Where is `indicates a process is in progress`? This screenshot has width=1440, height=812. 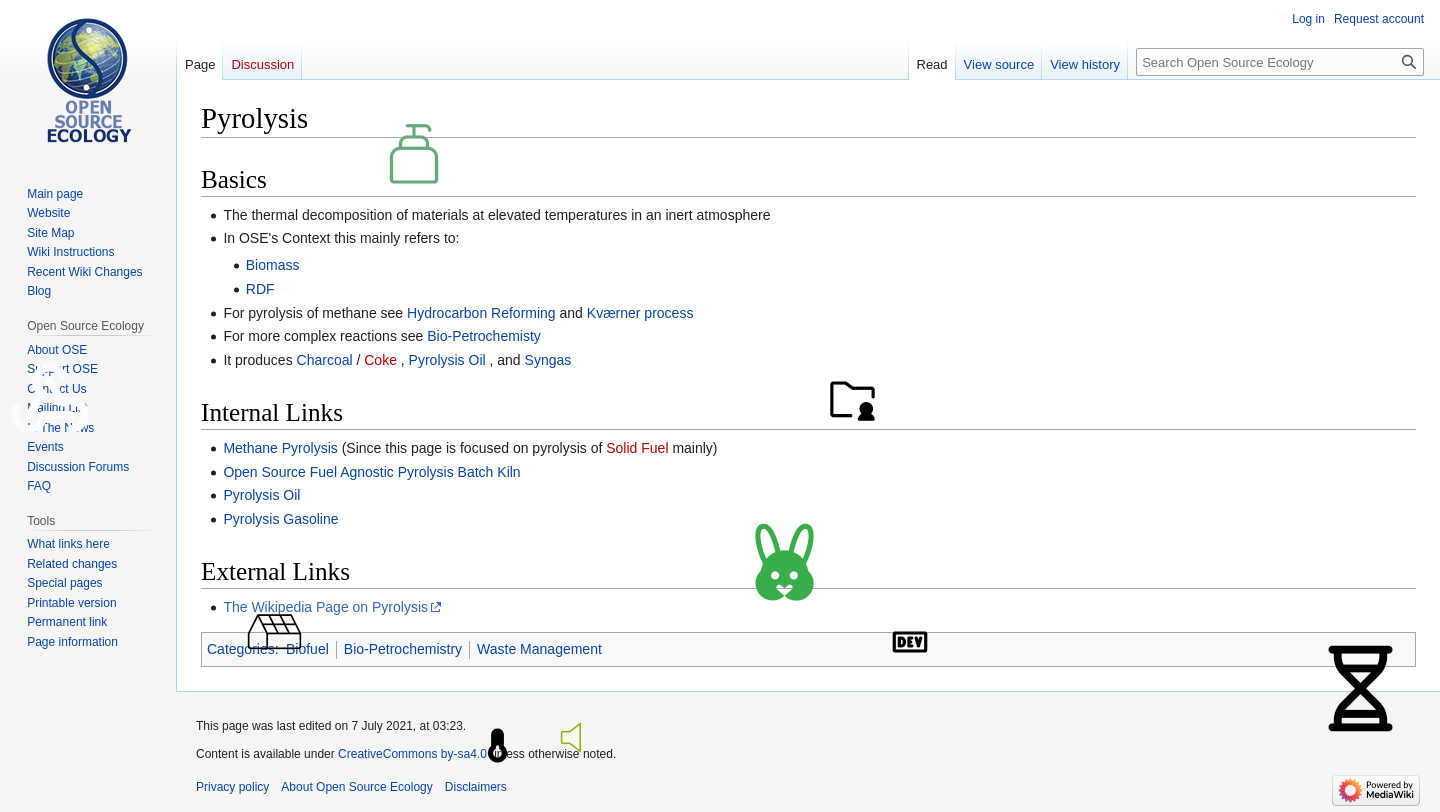 indicates a process is in progress is located at coordinates (1360, 688).